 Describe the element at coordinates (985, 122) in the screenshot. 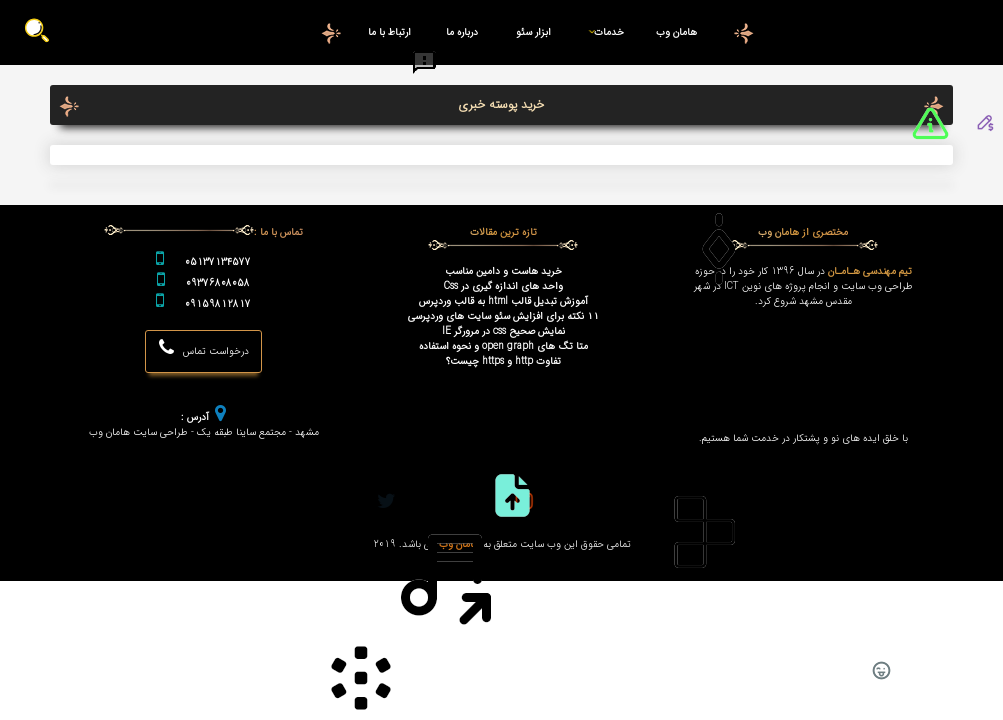

I see `edit pricing or cost information` at that location.